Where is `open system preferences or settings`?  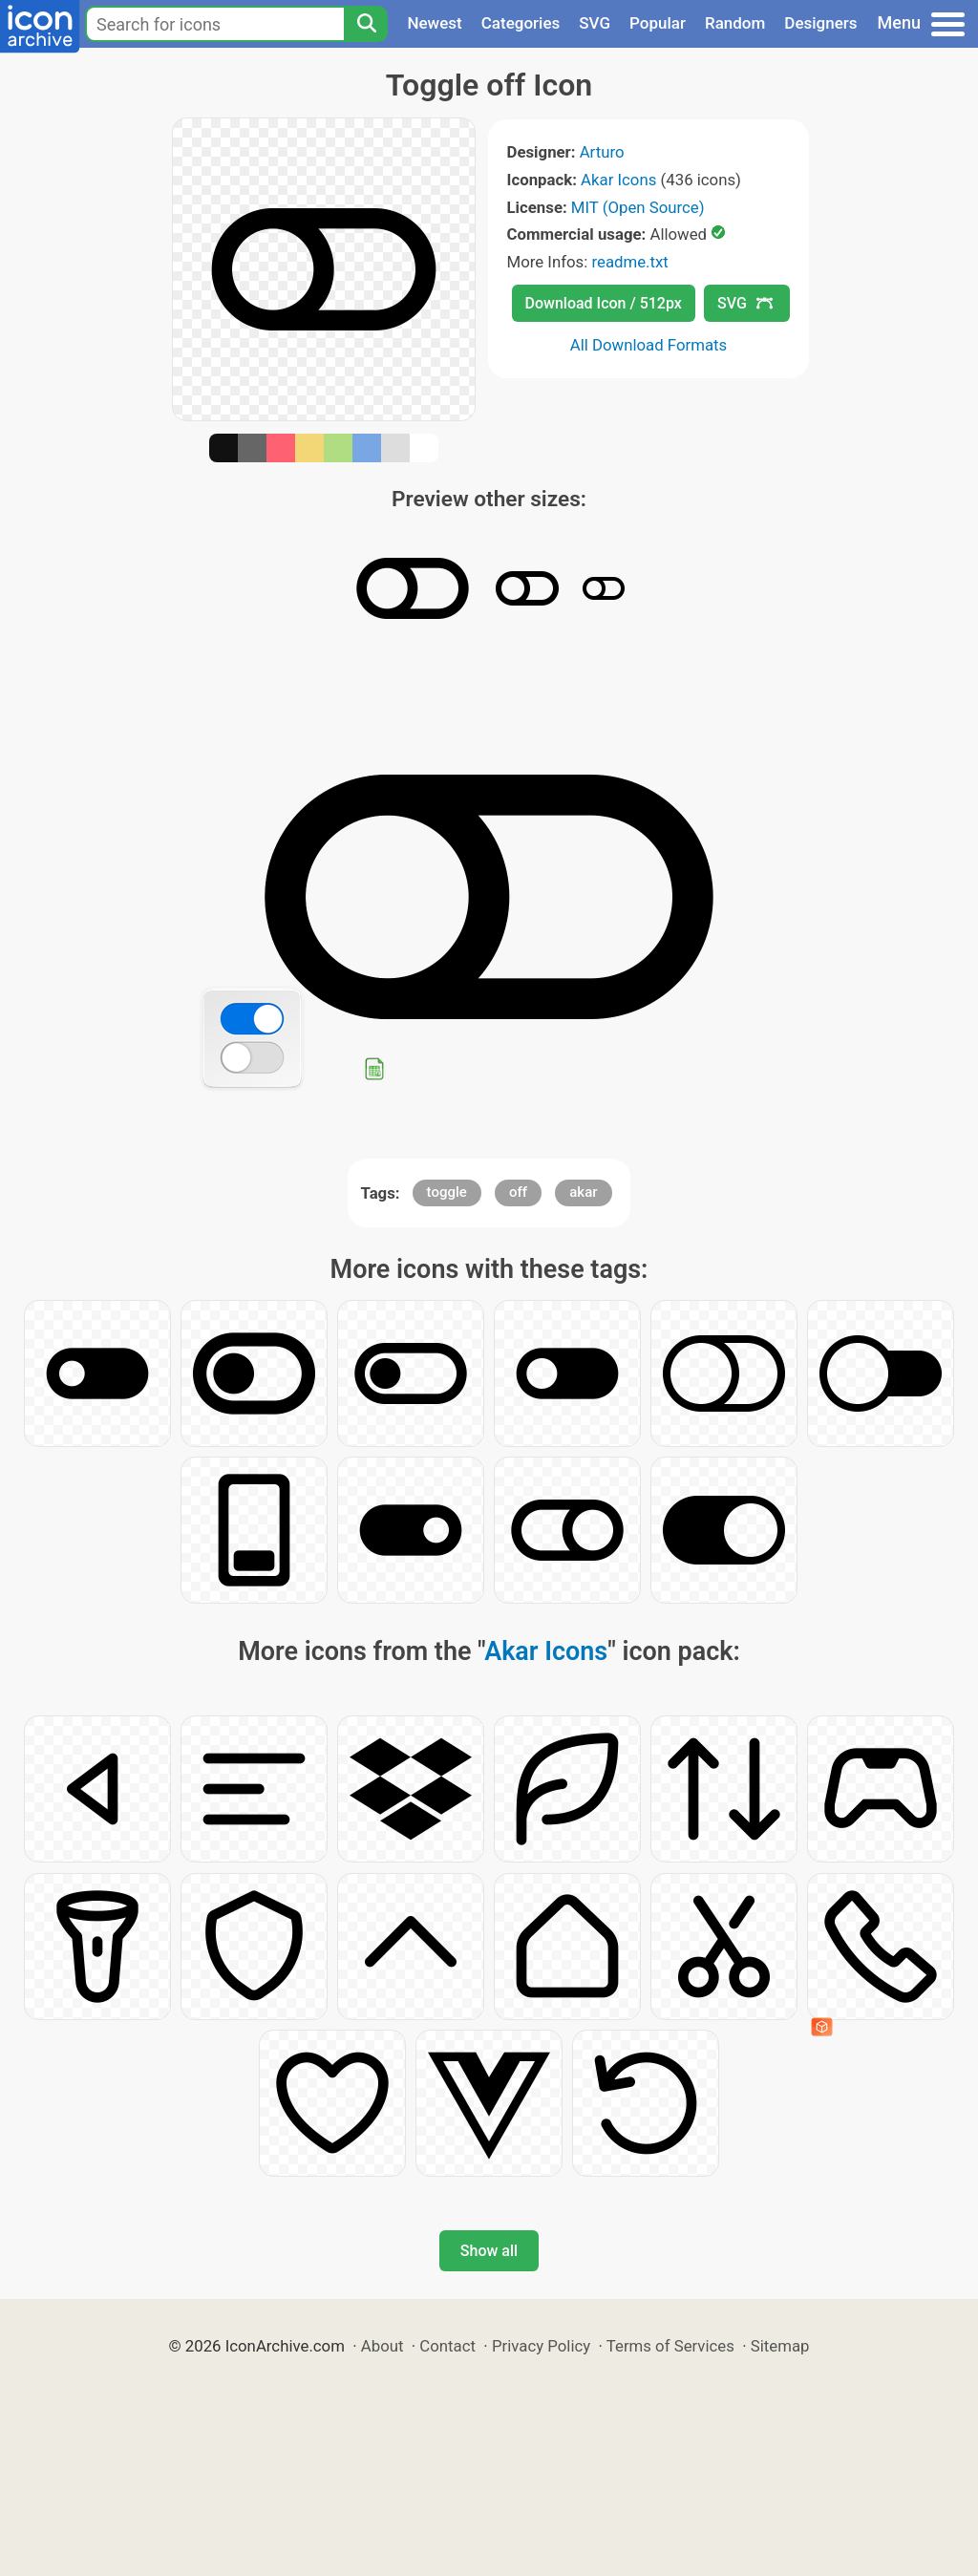 open system preferences or settings is located at coordinates (252, 1038).